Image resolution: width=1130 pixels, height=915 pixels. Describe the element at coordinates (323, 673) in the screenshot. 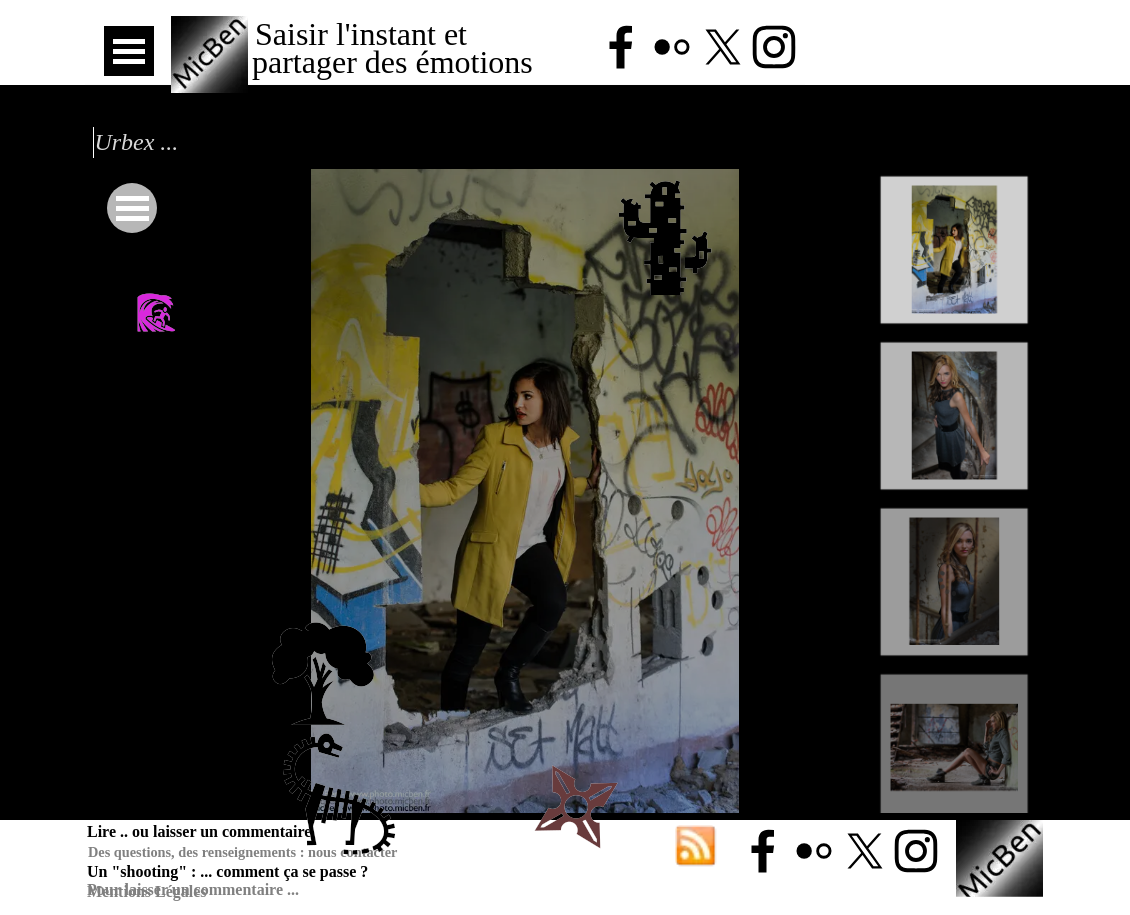

I see `select beech tree type in a nature or forestry game` at that location.